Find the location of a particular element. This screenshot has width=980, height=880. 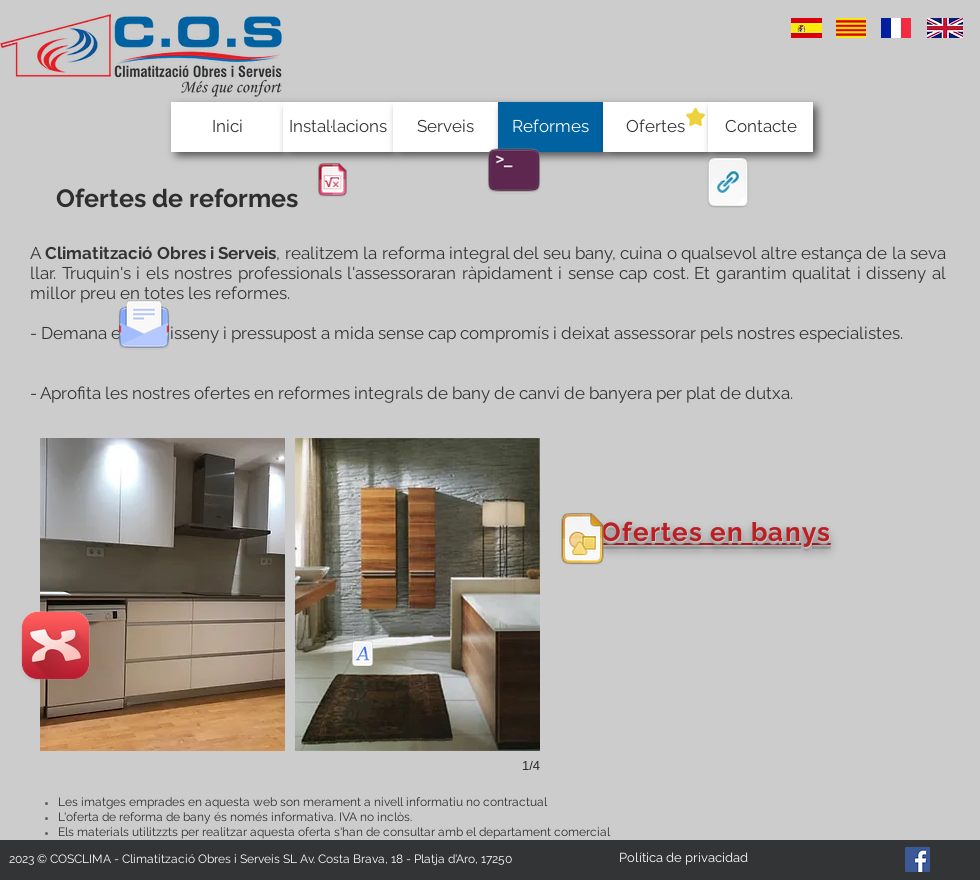

a windows internet shortcut file is located at coordinates (728, 182).